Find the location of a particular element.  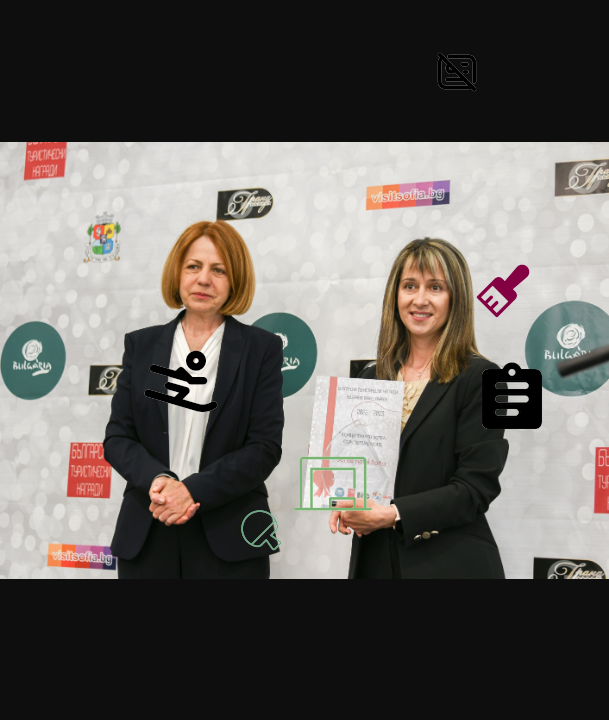

access ping pong or table tennis game is located at coordinates (260, 529).